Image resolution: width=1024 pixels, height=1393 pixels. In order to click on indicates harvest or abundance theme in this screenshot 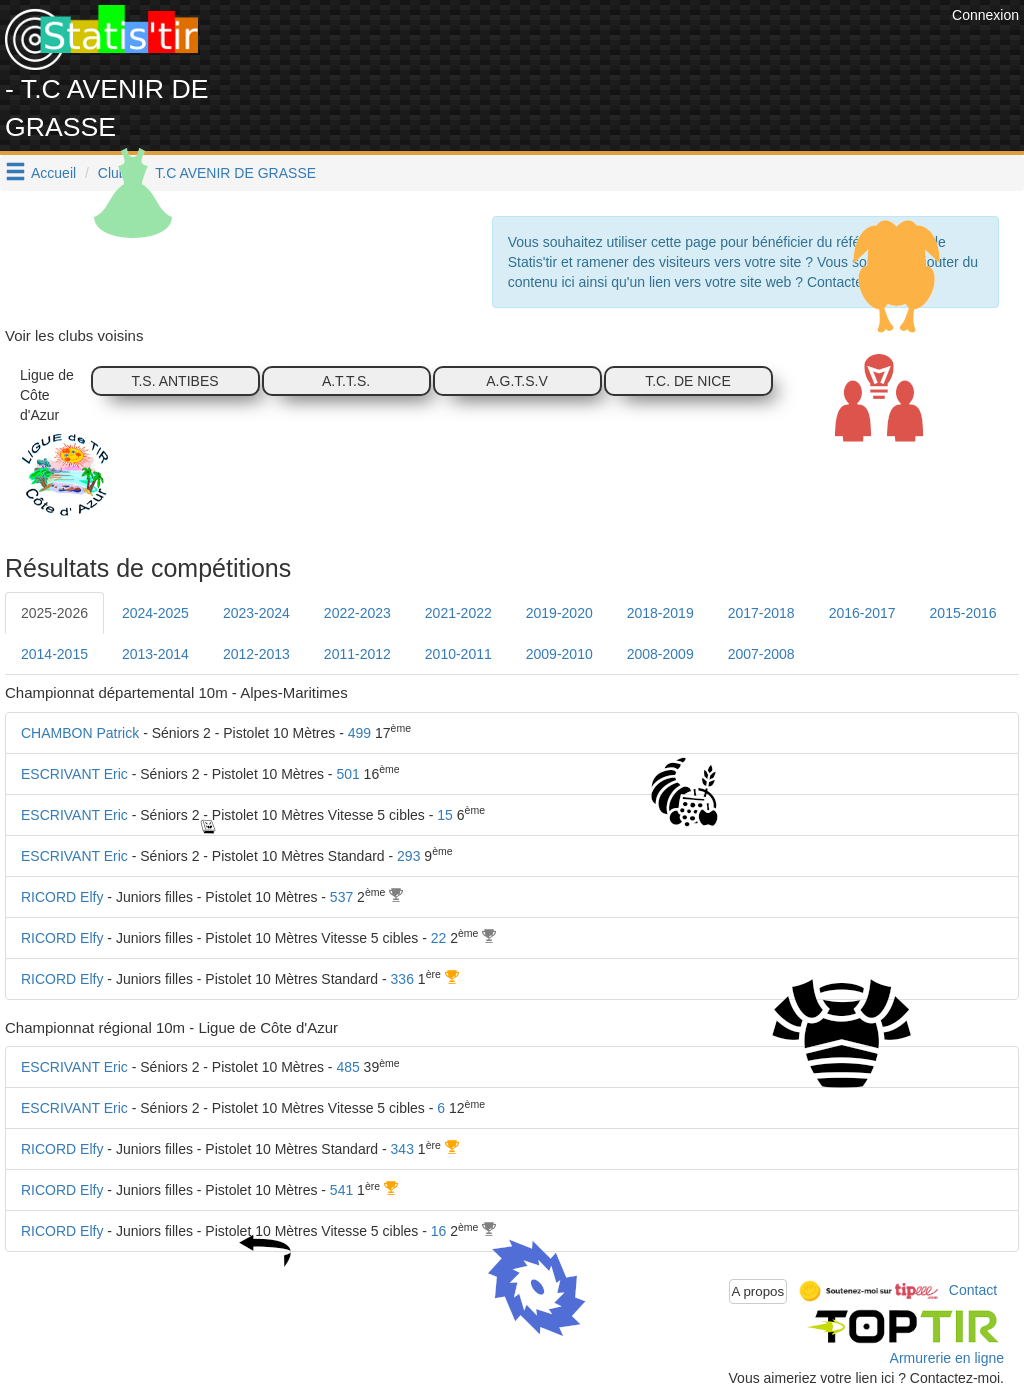, I will do `click(684, 791)`.